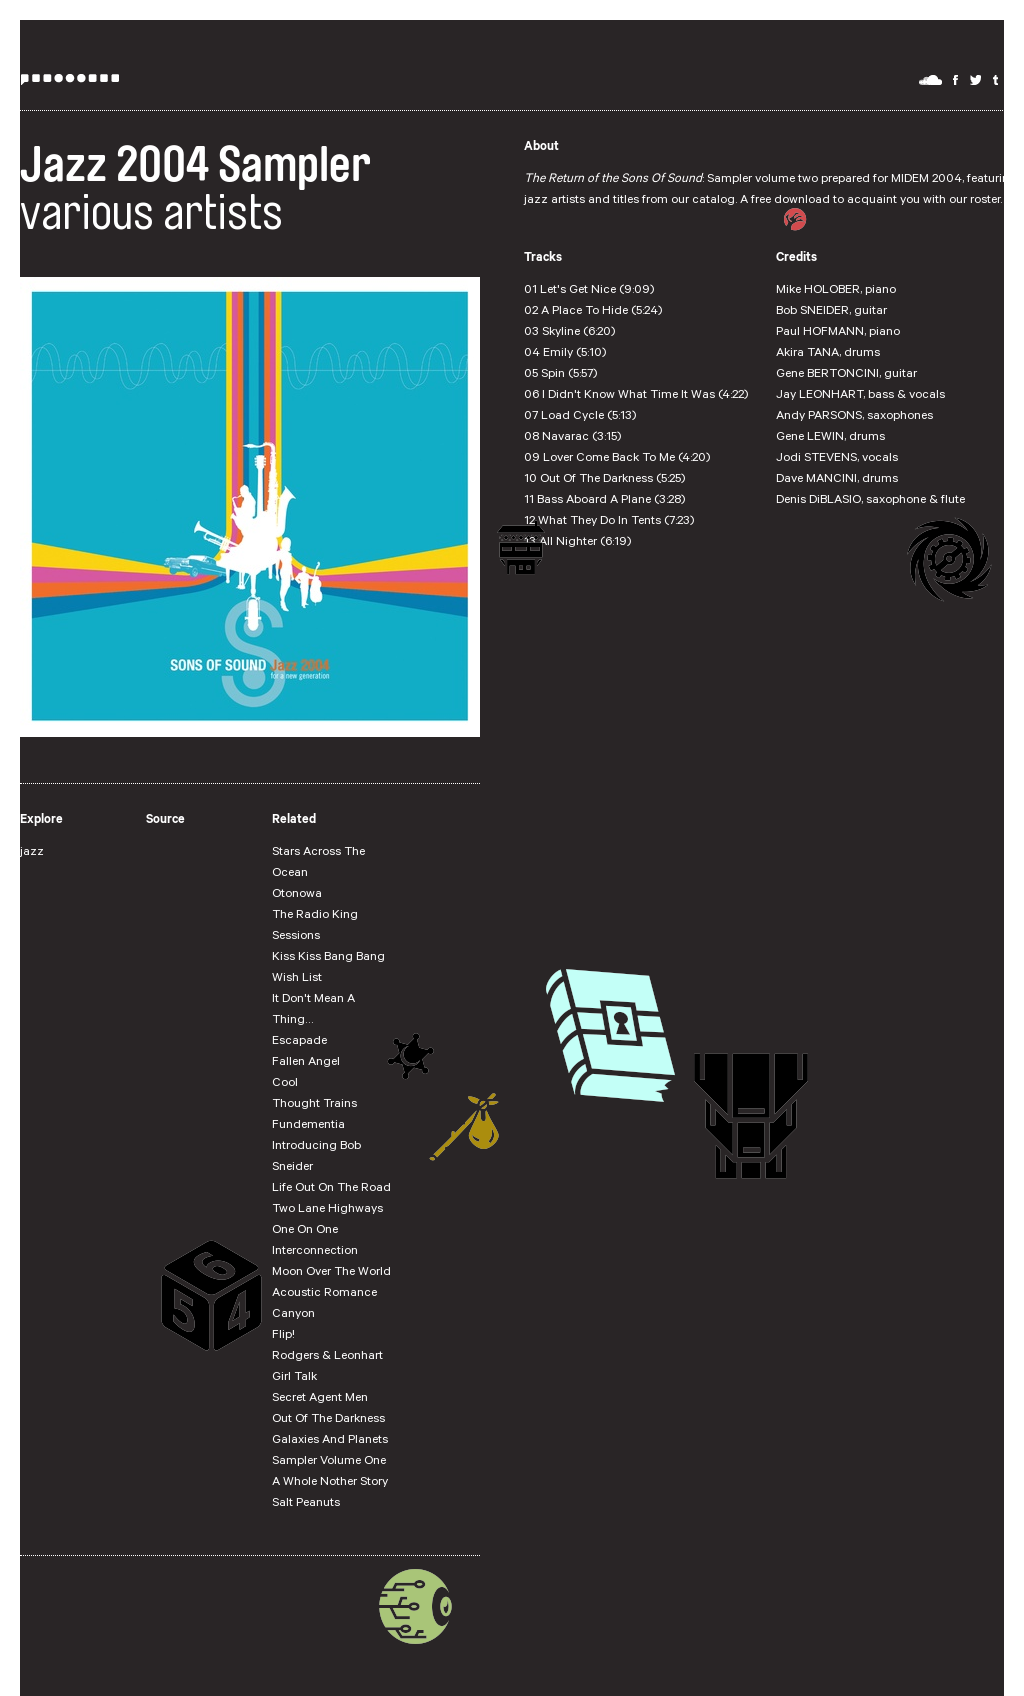 Image resolution: width=1024 pixels, height=1696 pixels. What do you see at coordinates (211, 1296) in the screenshot?
I see `roll the dice or take a random action` at bounding box center [211, 1296].